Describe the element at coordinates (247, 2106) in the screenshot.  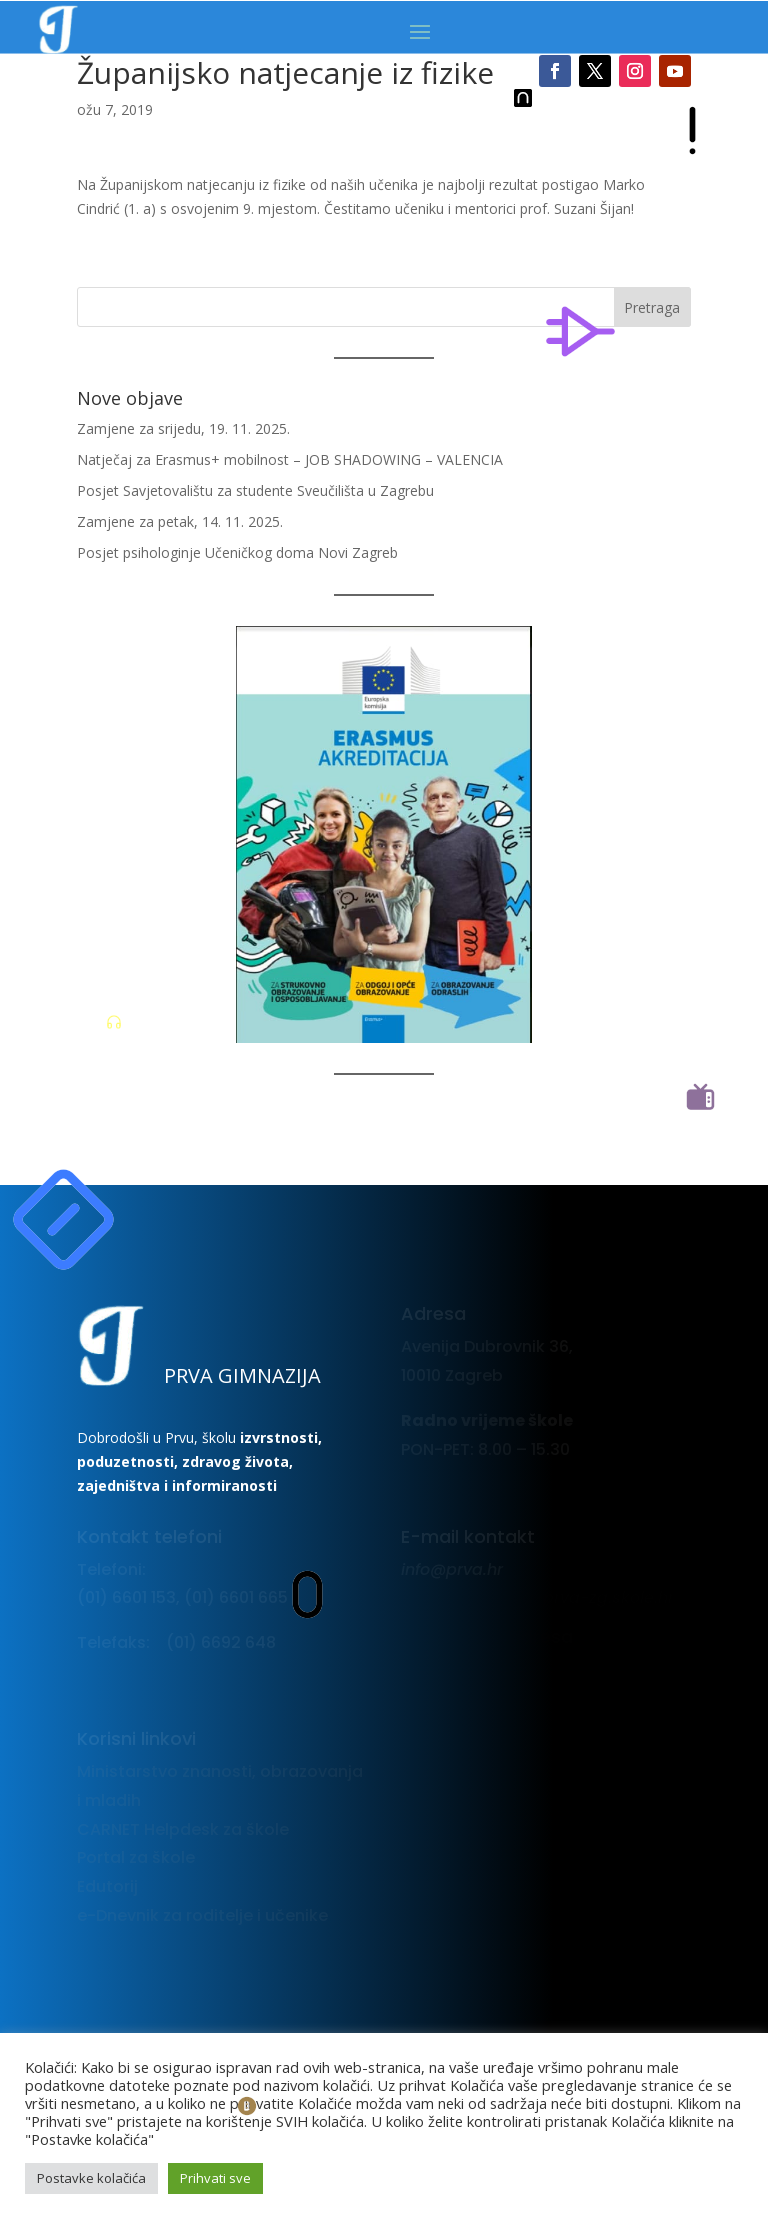
I see `apply bold formatting to selected text` at that location.